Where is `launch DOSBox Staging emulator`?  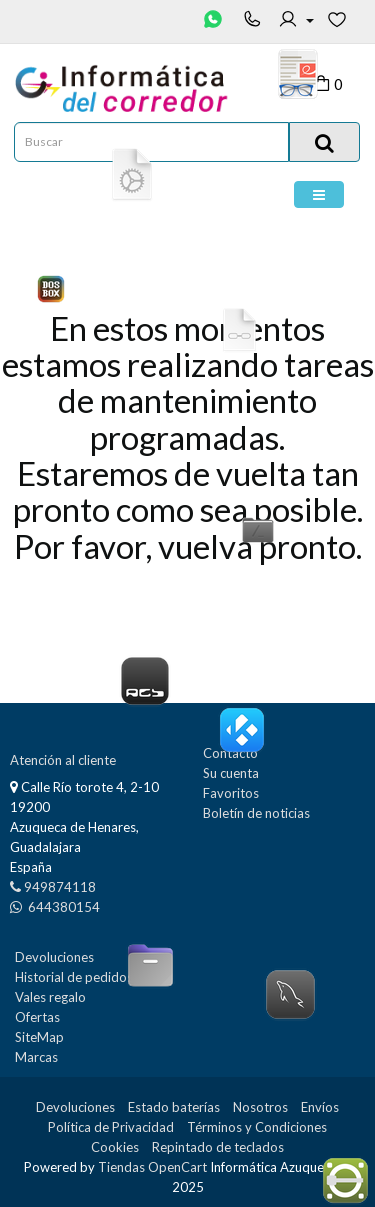
launch DOSBox Staging emulator is located at coordinates (51, 289).